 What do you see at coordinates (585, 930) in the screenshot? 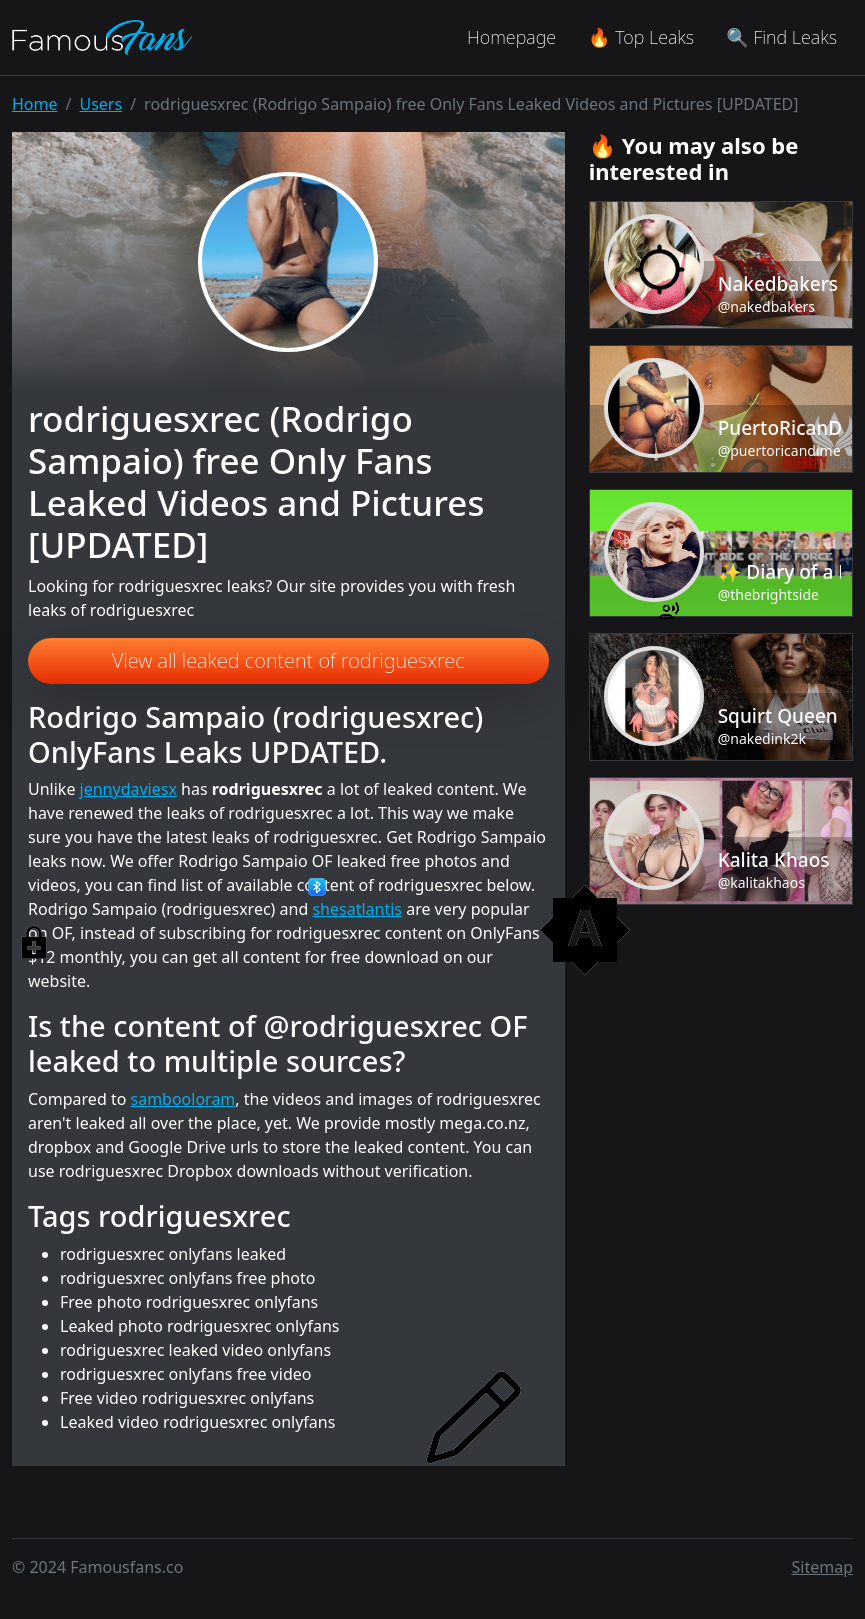
I see `enable automatic brightness adjustment` at bounding box center [585, 930].